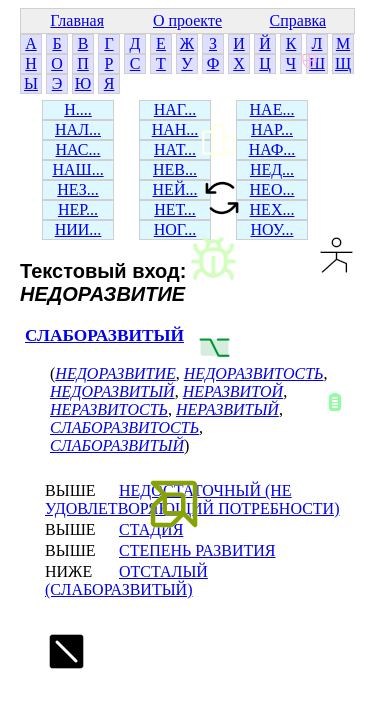 This screenshot has height=720, width=375. I want to click on access keyboard option or modifier key, so click(214, 346).